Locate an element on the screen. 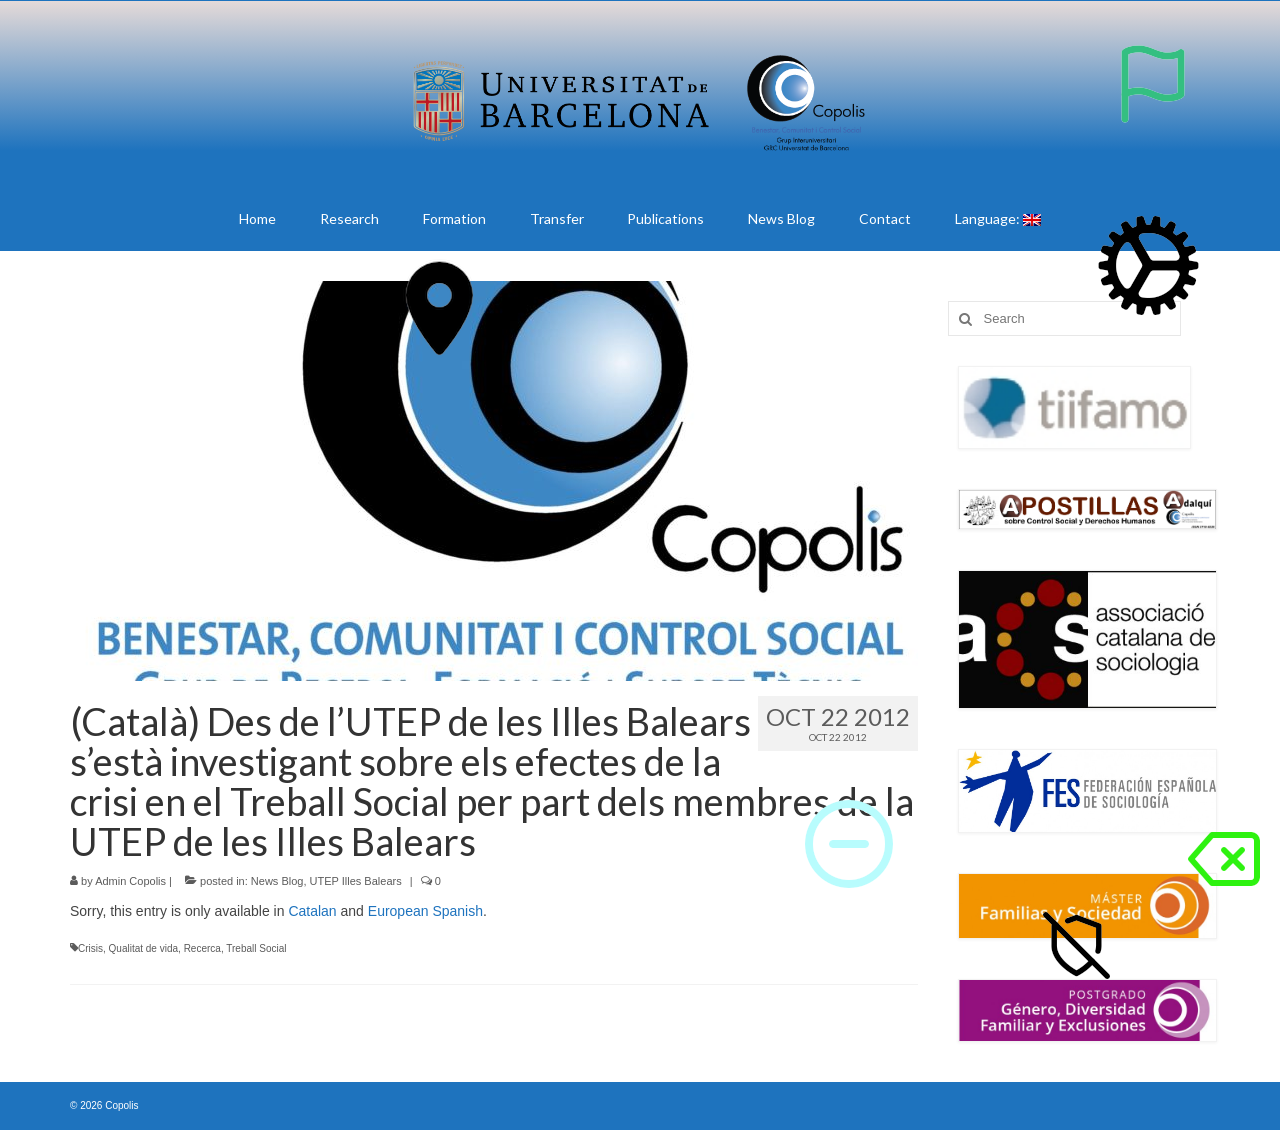 The width and height of the screenshot is (1280, 1130). delete a tag or label is located at coordinates (1224, 859).